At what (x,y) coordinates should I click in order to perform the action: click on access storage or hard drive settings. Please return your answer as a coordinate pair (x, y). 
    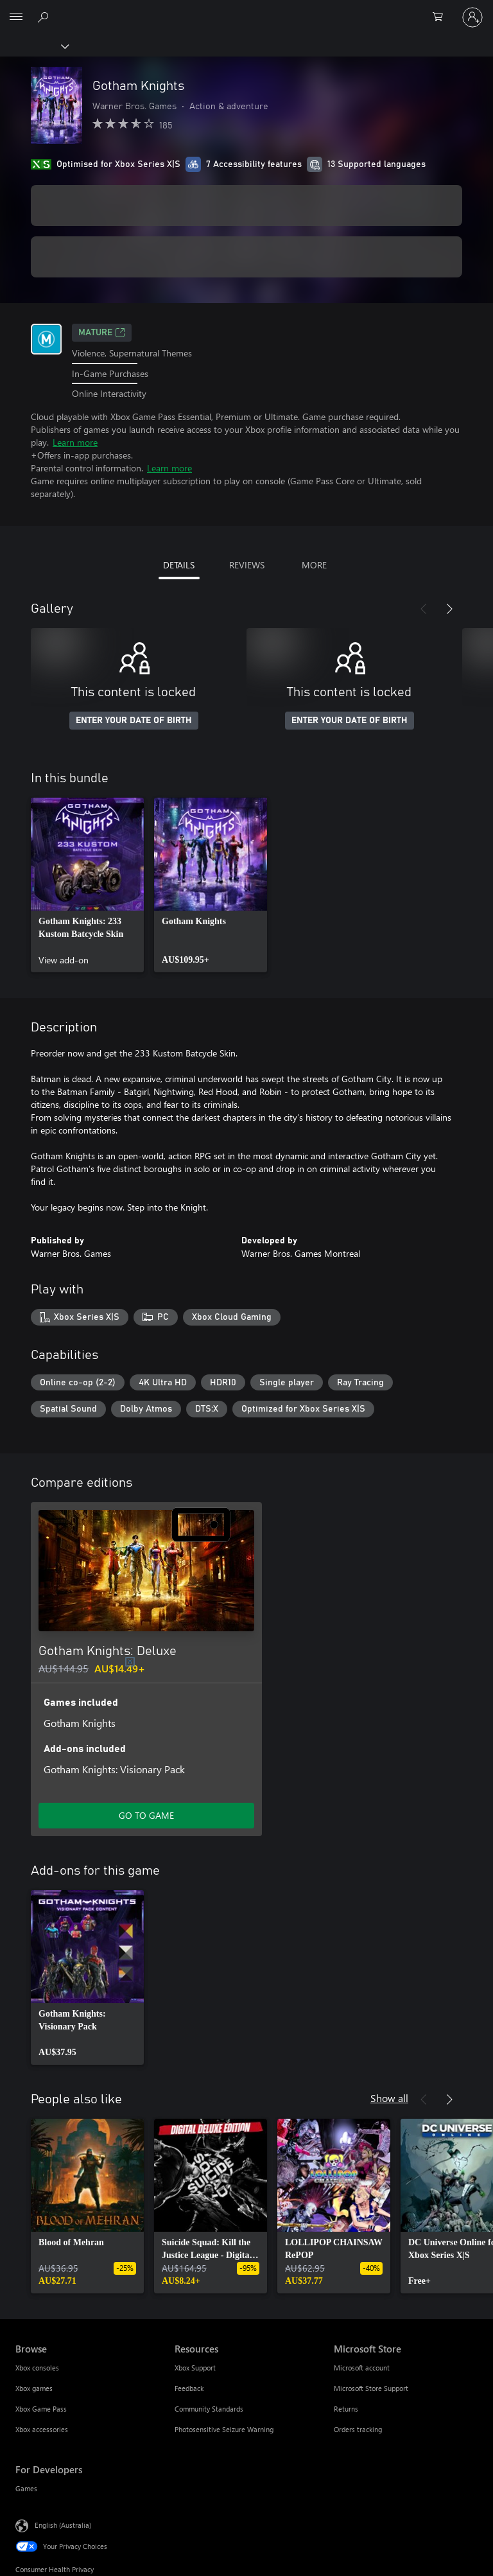
    Looking at the image, I should click on (201, 1525).